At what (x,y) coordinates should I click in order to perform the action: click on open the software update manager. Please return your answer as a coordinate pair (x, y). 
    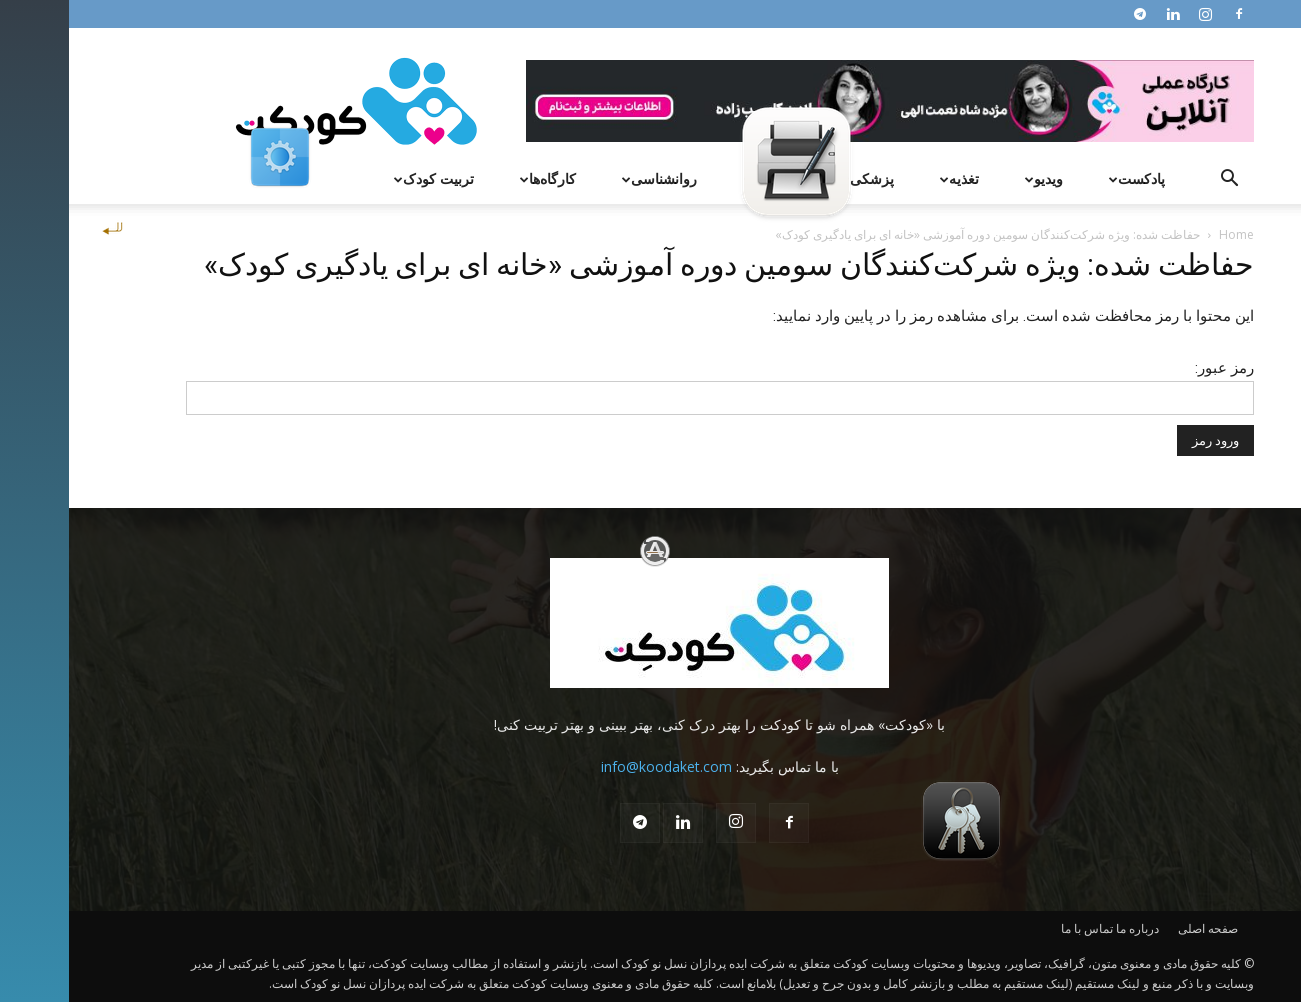
    Looking at the image, I should click on (655, 551).